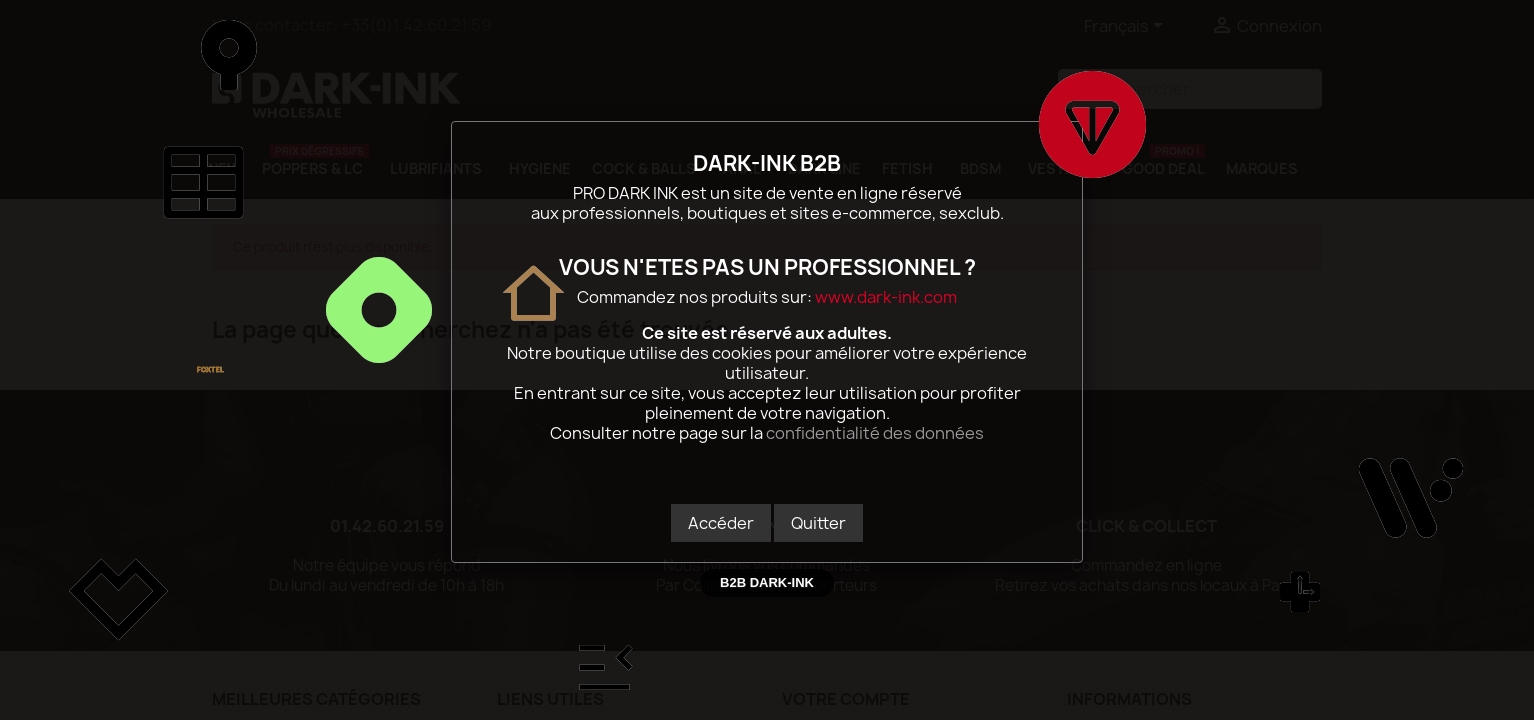  What do you see at coordinates (203, 182) in the screenshot?
I see `insert a table into the document` at bounding box center [203, 182].